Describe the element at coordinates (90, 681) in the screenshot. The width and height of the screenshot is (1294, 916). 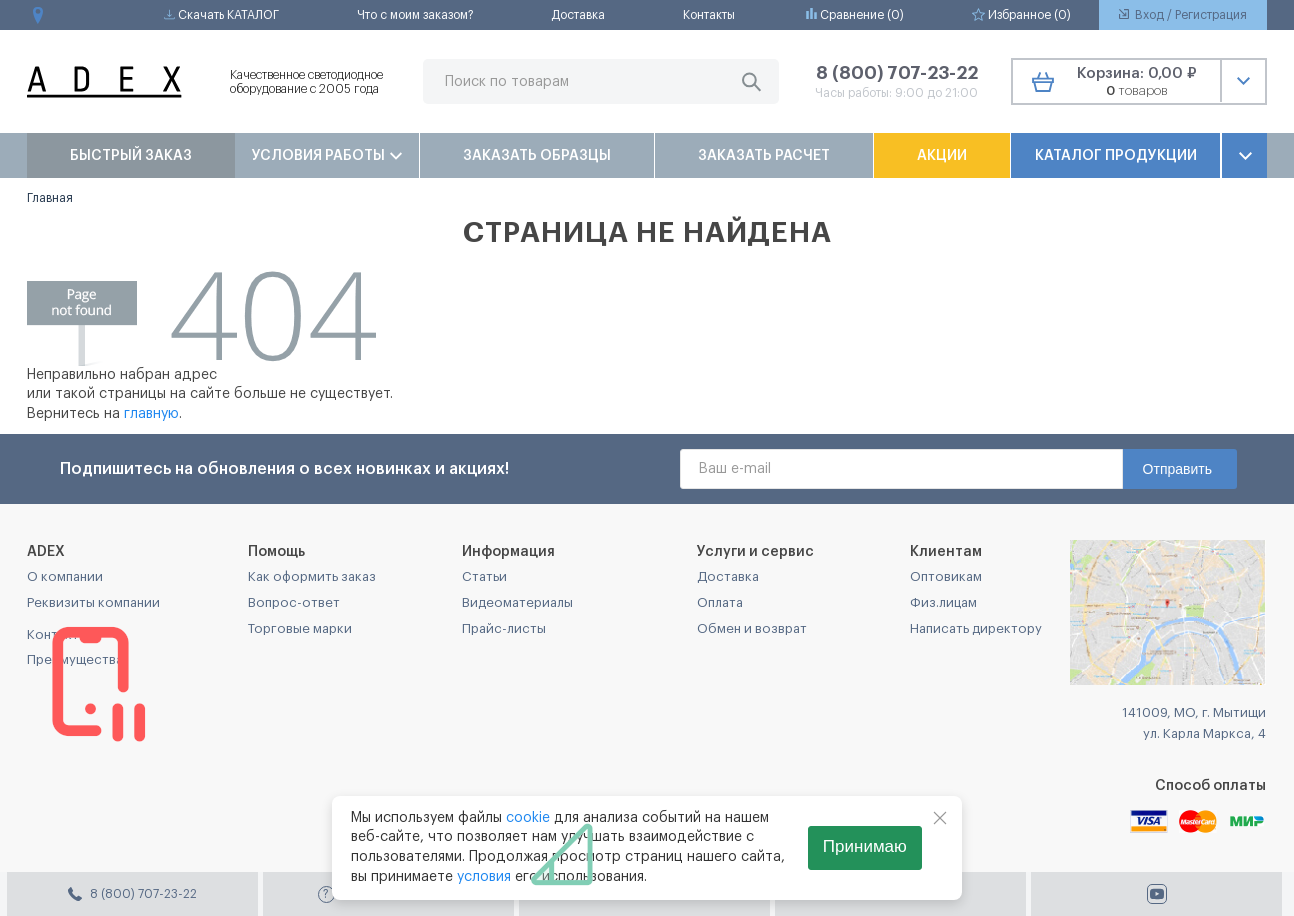
I see `pause mobile device activity` at that location.